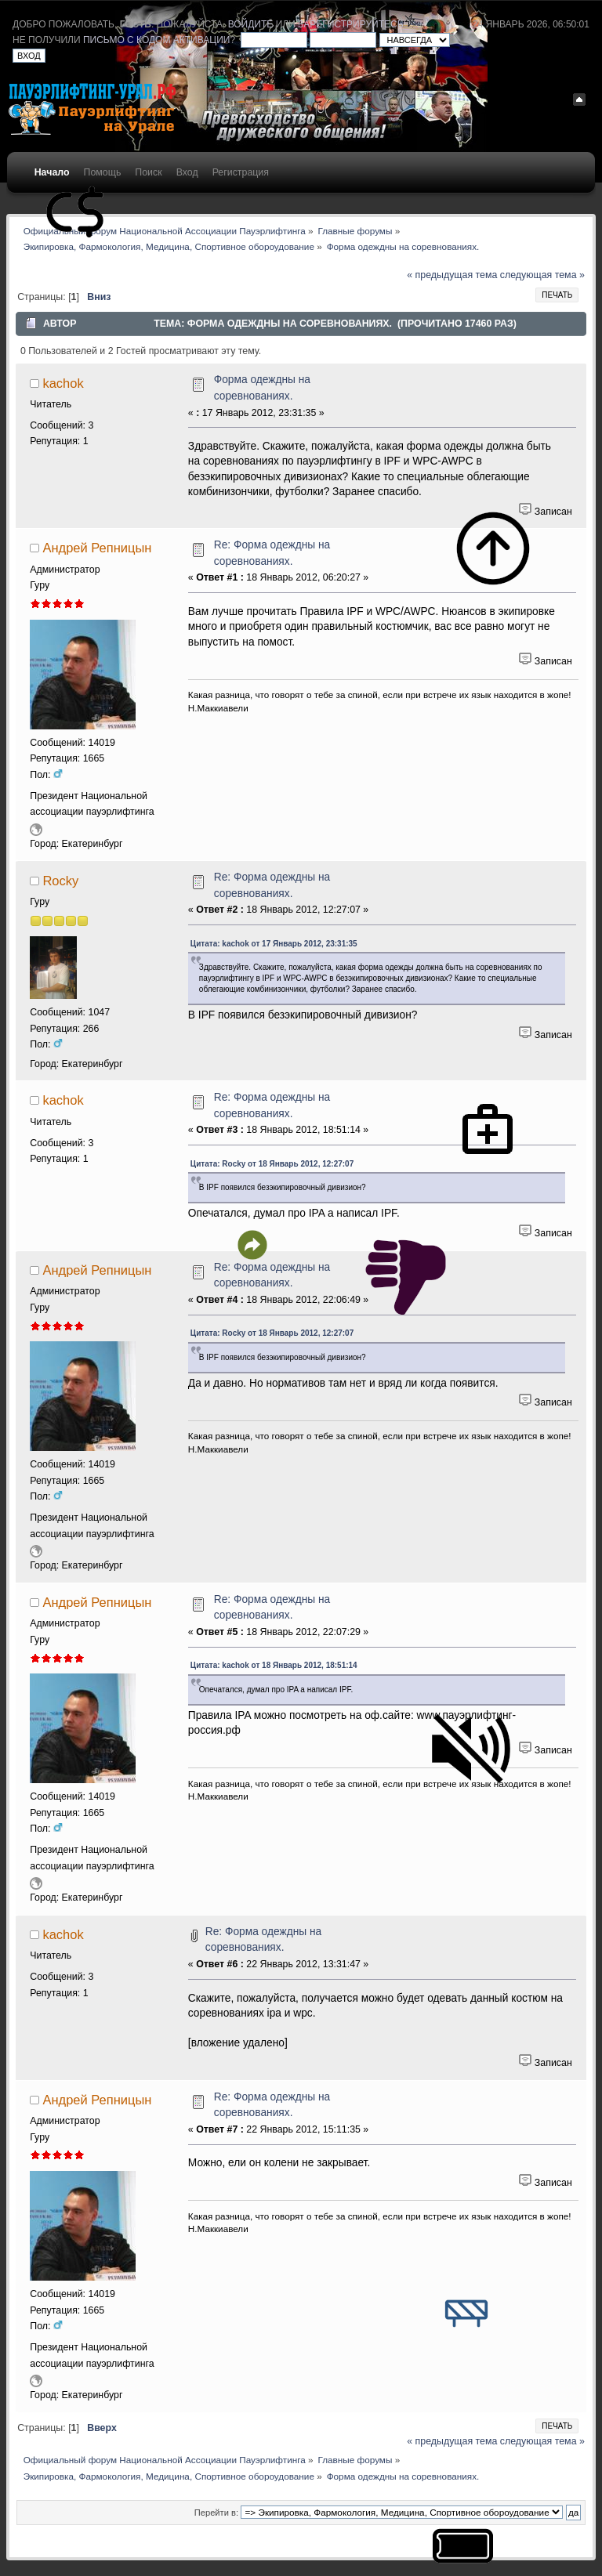 This screenshot has width=602, height=2576. Describe the element at coordinates (74, 212) in the screenshot. I see `indicates canadian dollar currency` at that location.